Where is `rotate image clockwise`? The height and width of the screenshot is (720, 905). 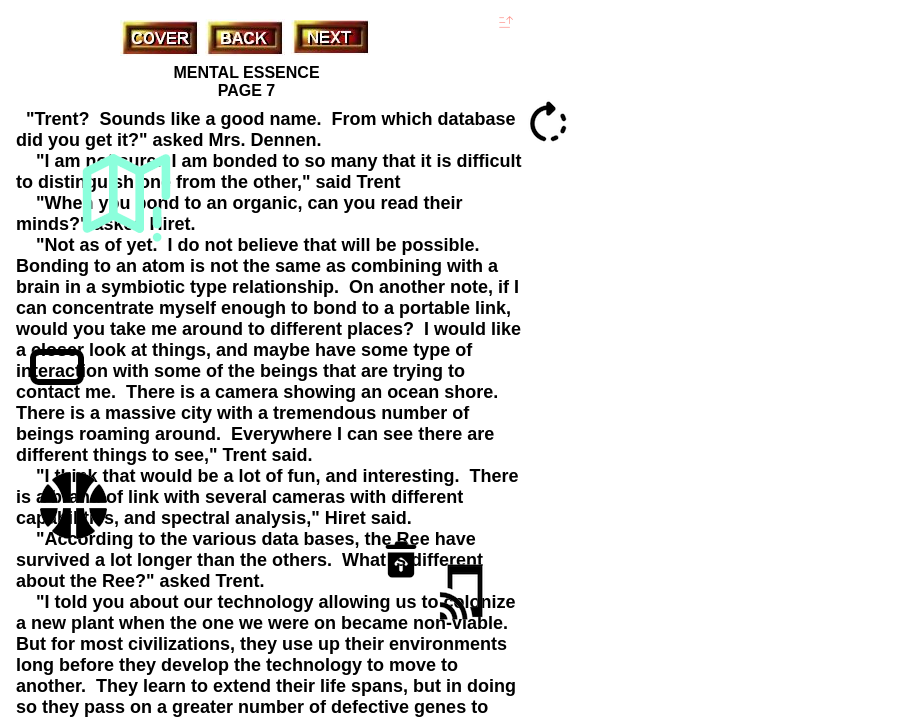
rotate image clockwise is located at coordinates (548, 123).